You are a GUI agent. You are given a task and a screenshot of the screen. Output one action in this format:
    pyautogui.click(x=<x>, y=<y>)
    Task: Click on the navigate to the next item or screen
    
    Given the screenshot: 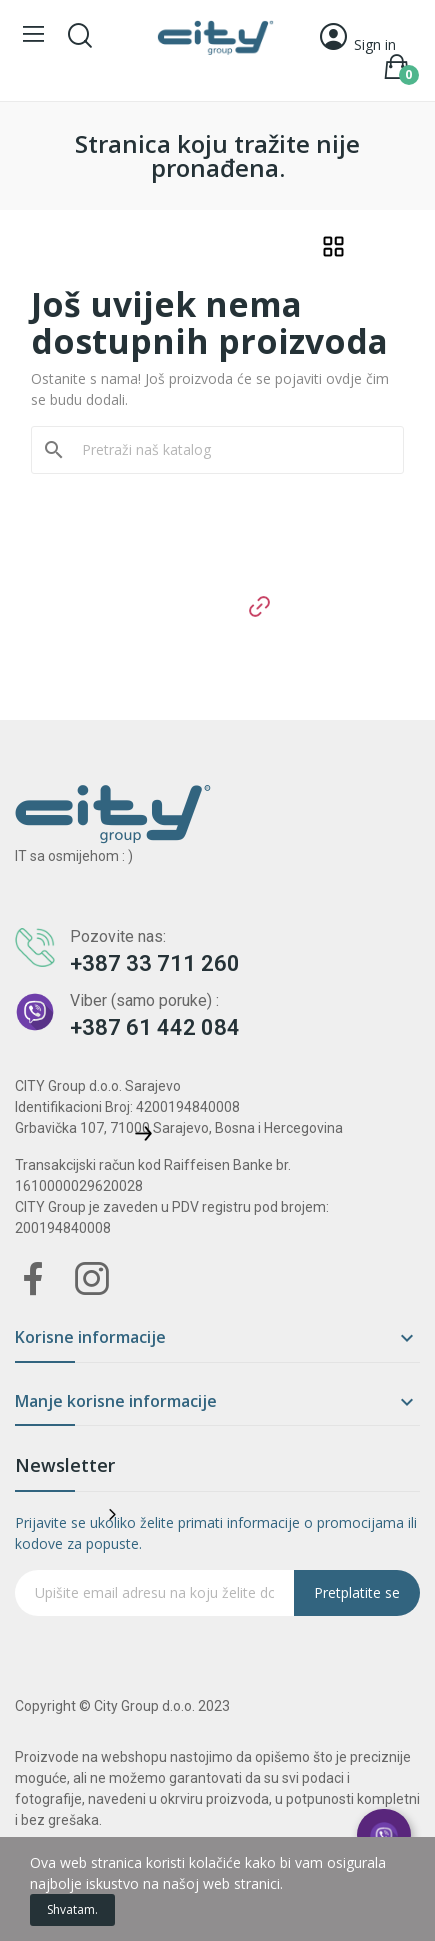 What is the action you would take?
    pyautogui.click(x=112, y=1514)
    